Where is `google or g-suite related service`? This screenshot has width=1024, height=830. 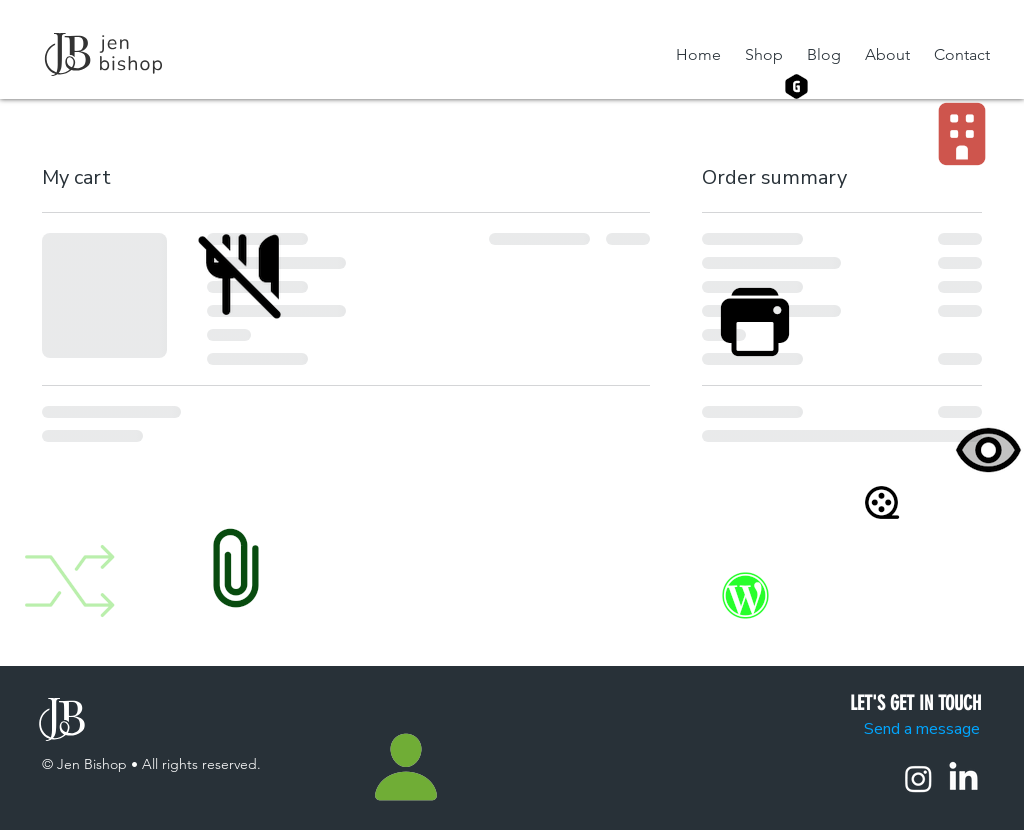
google or g-suite related service is located at coordinates (796, 86).